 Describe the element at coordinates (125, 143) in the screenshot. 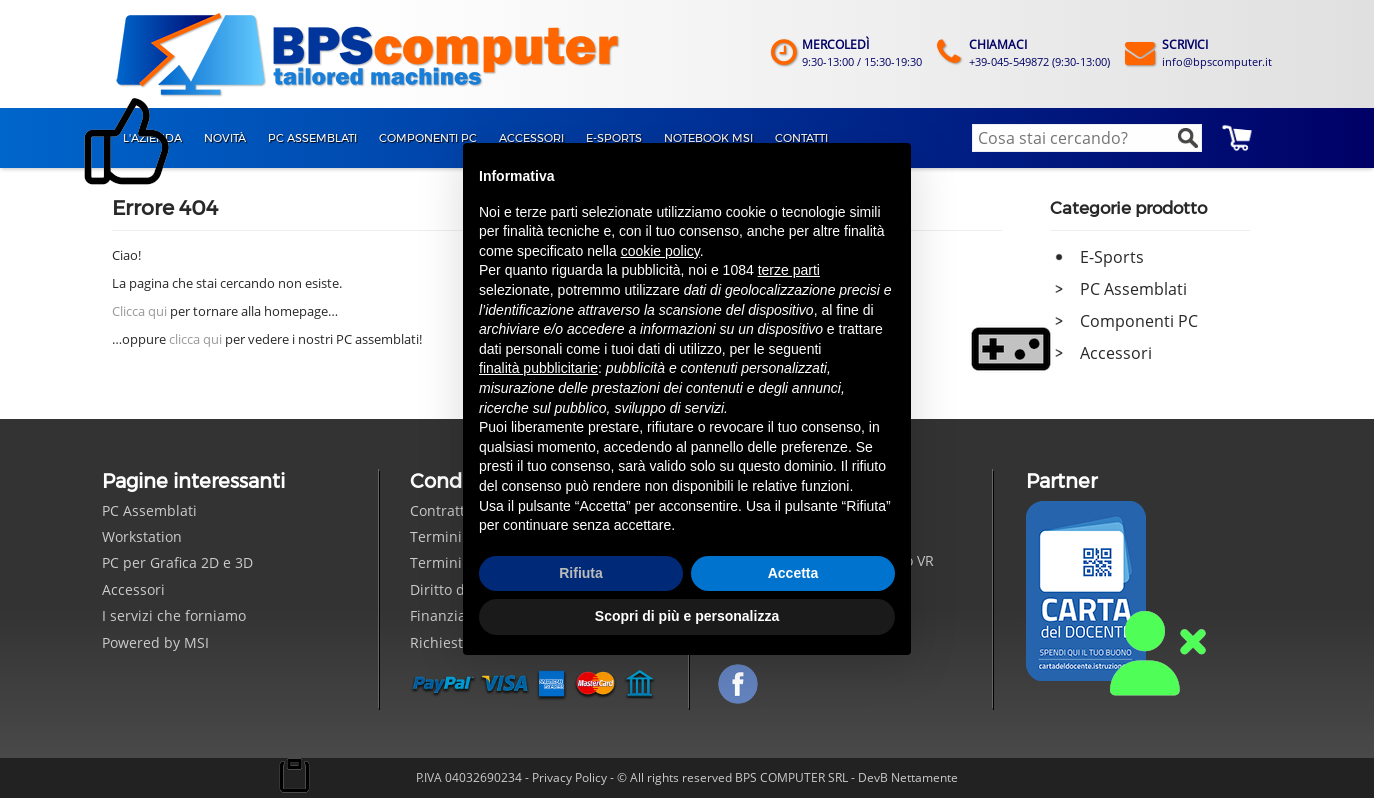

I see `like or upvote content` at that location.